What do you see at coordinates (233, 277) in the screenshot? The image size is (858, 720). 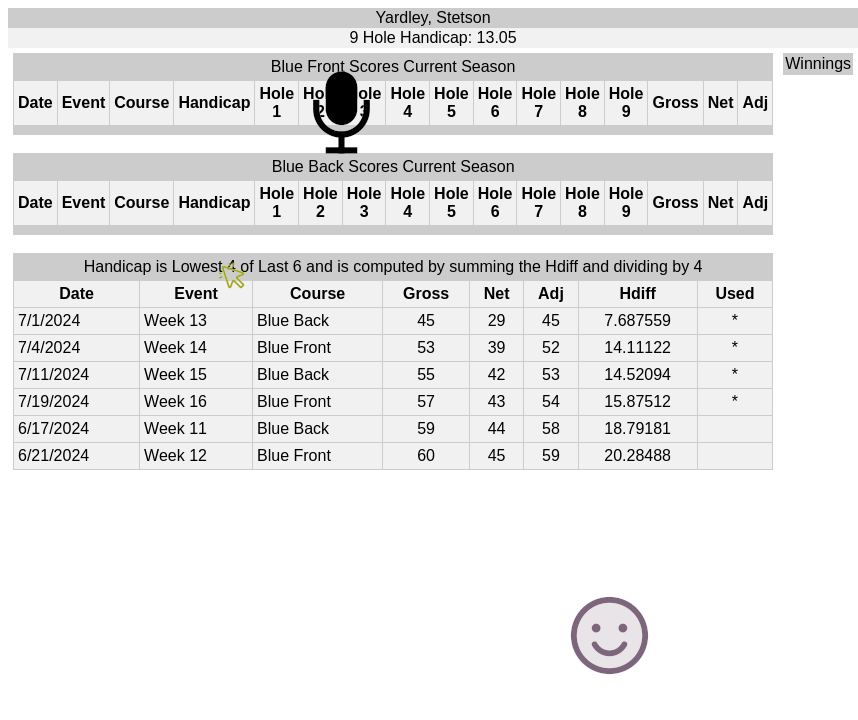 I see `click or tap to interact` at bounding box center [233, 277].